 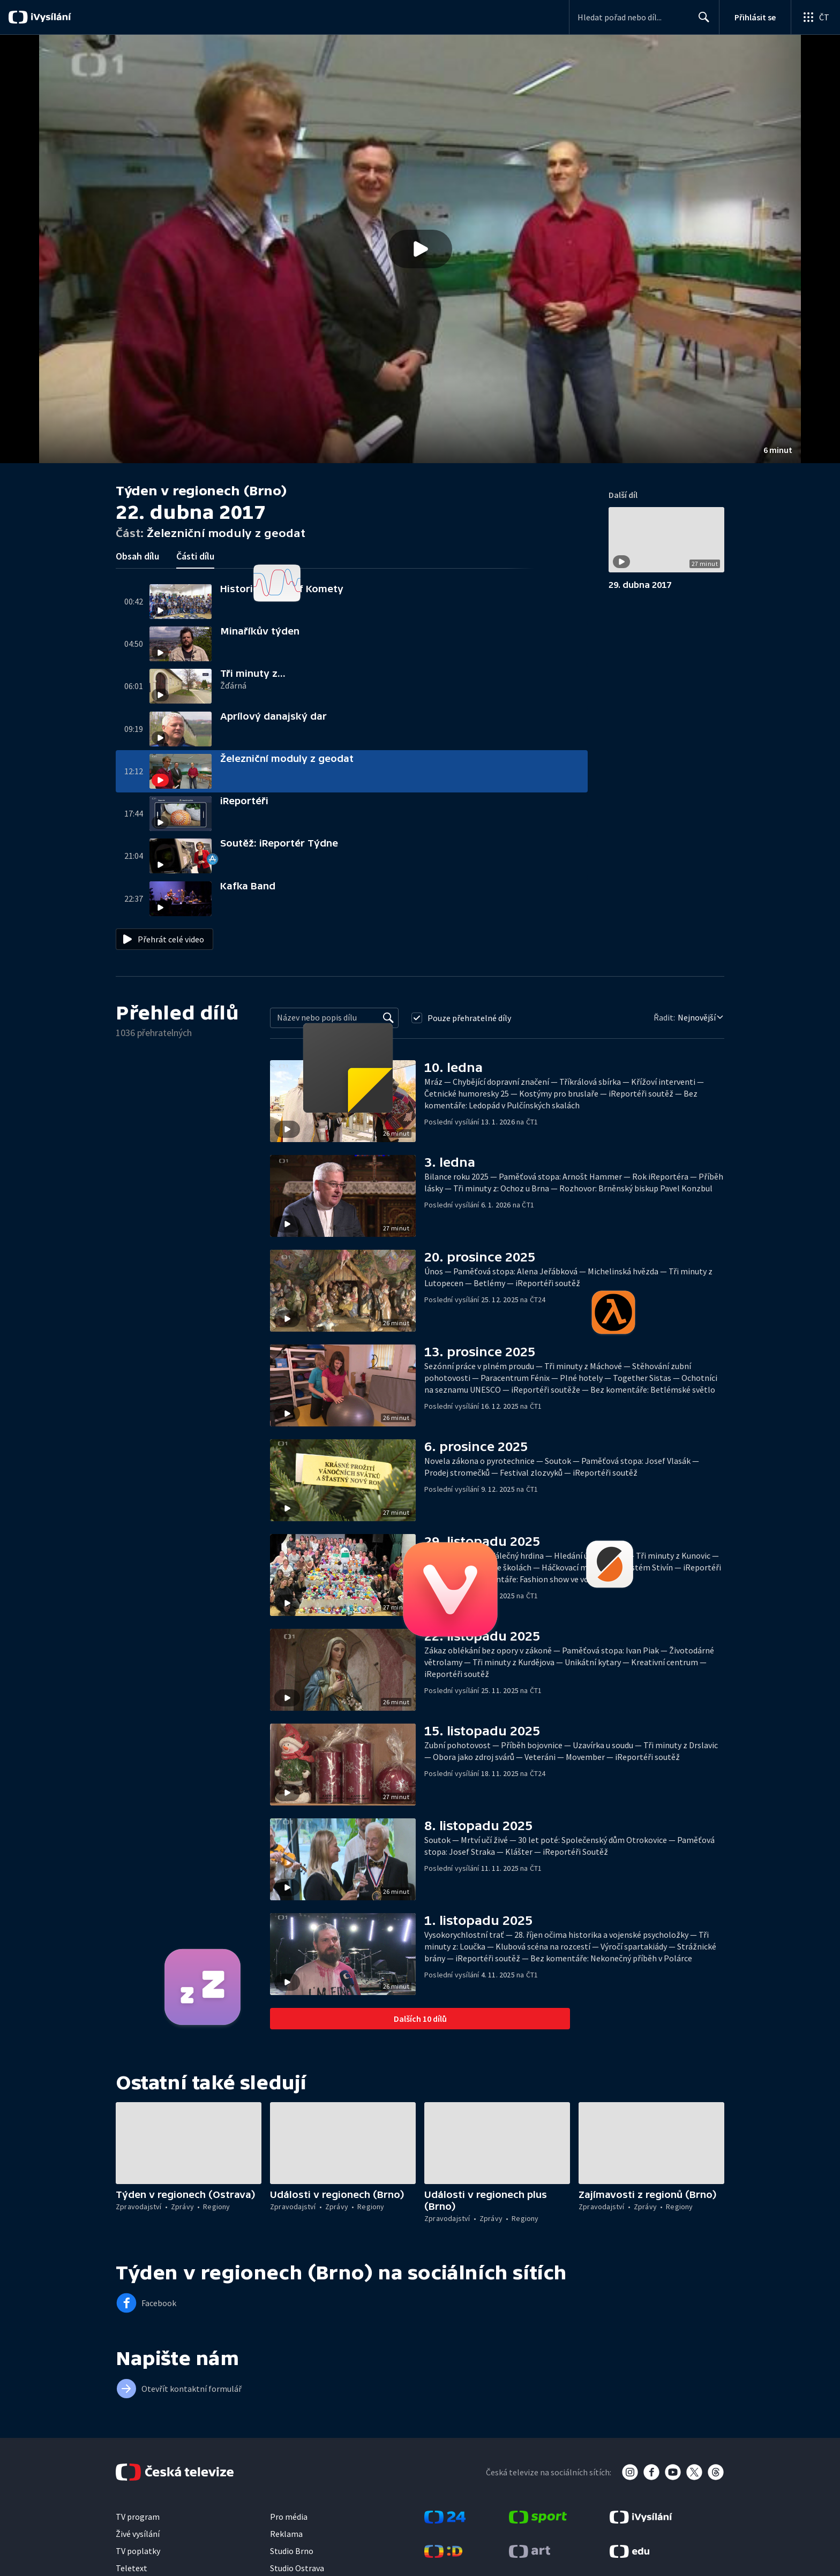 What do you see at coordinates (348, 1068) in the screenshot?
I see `open sticky notes app` at bounding box center [348, 1068].